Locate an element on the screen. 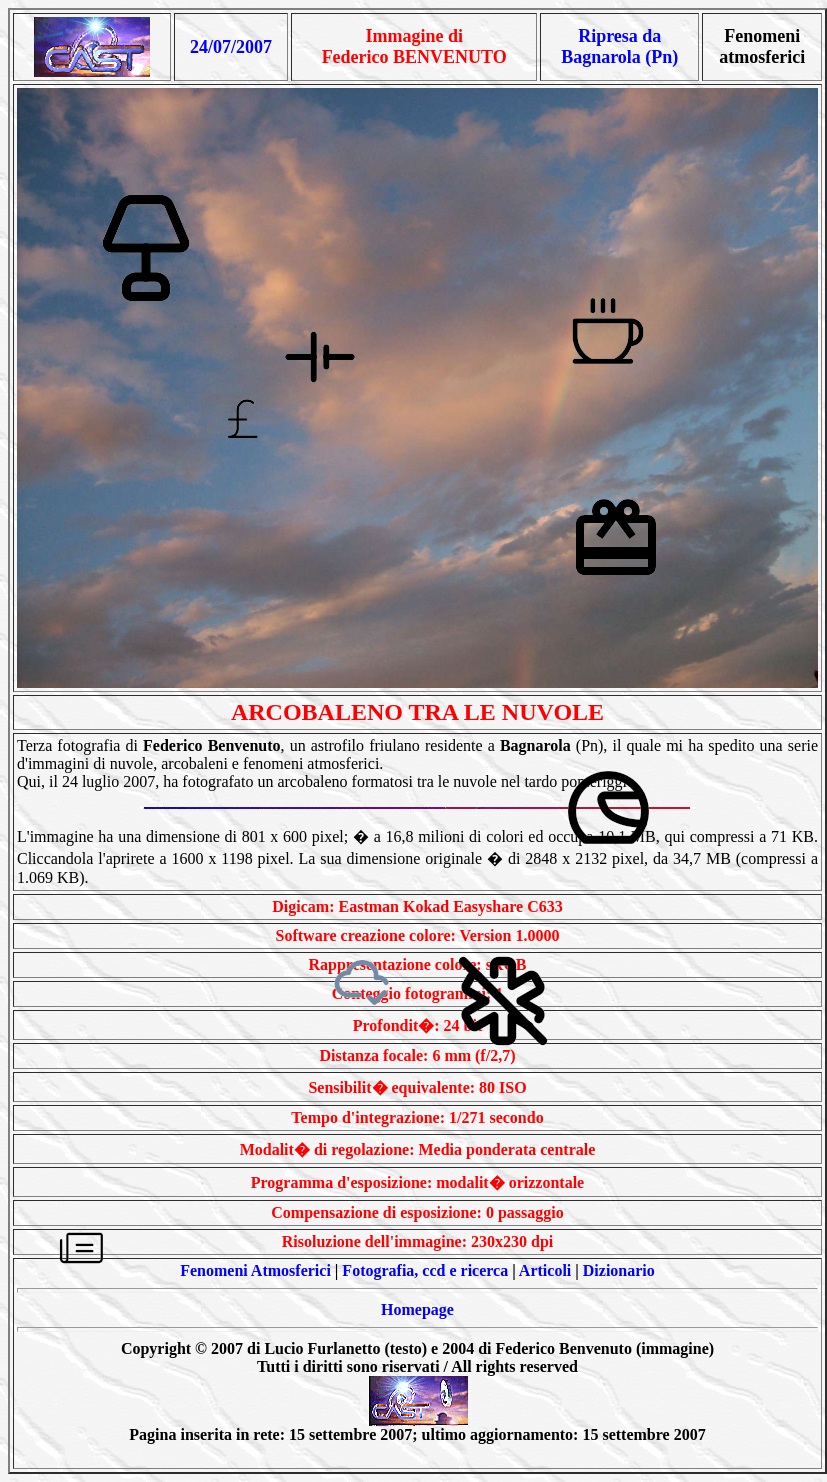 The height and width of the screenshot is (1482, 827). redeem a gift card or promotional code is located at coordinates (616, 539).